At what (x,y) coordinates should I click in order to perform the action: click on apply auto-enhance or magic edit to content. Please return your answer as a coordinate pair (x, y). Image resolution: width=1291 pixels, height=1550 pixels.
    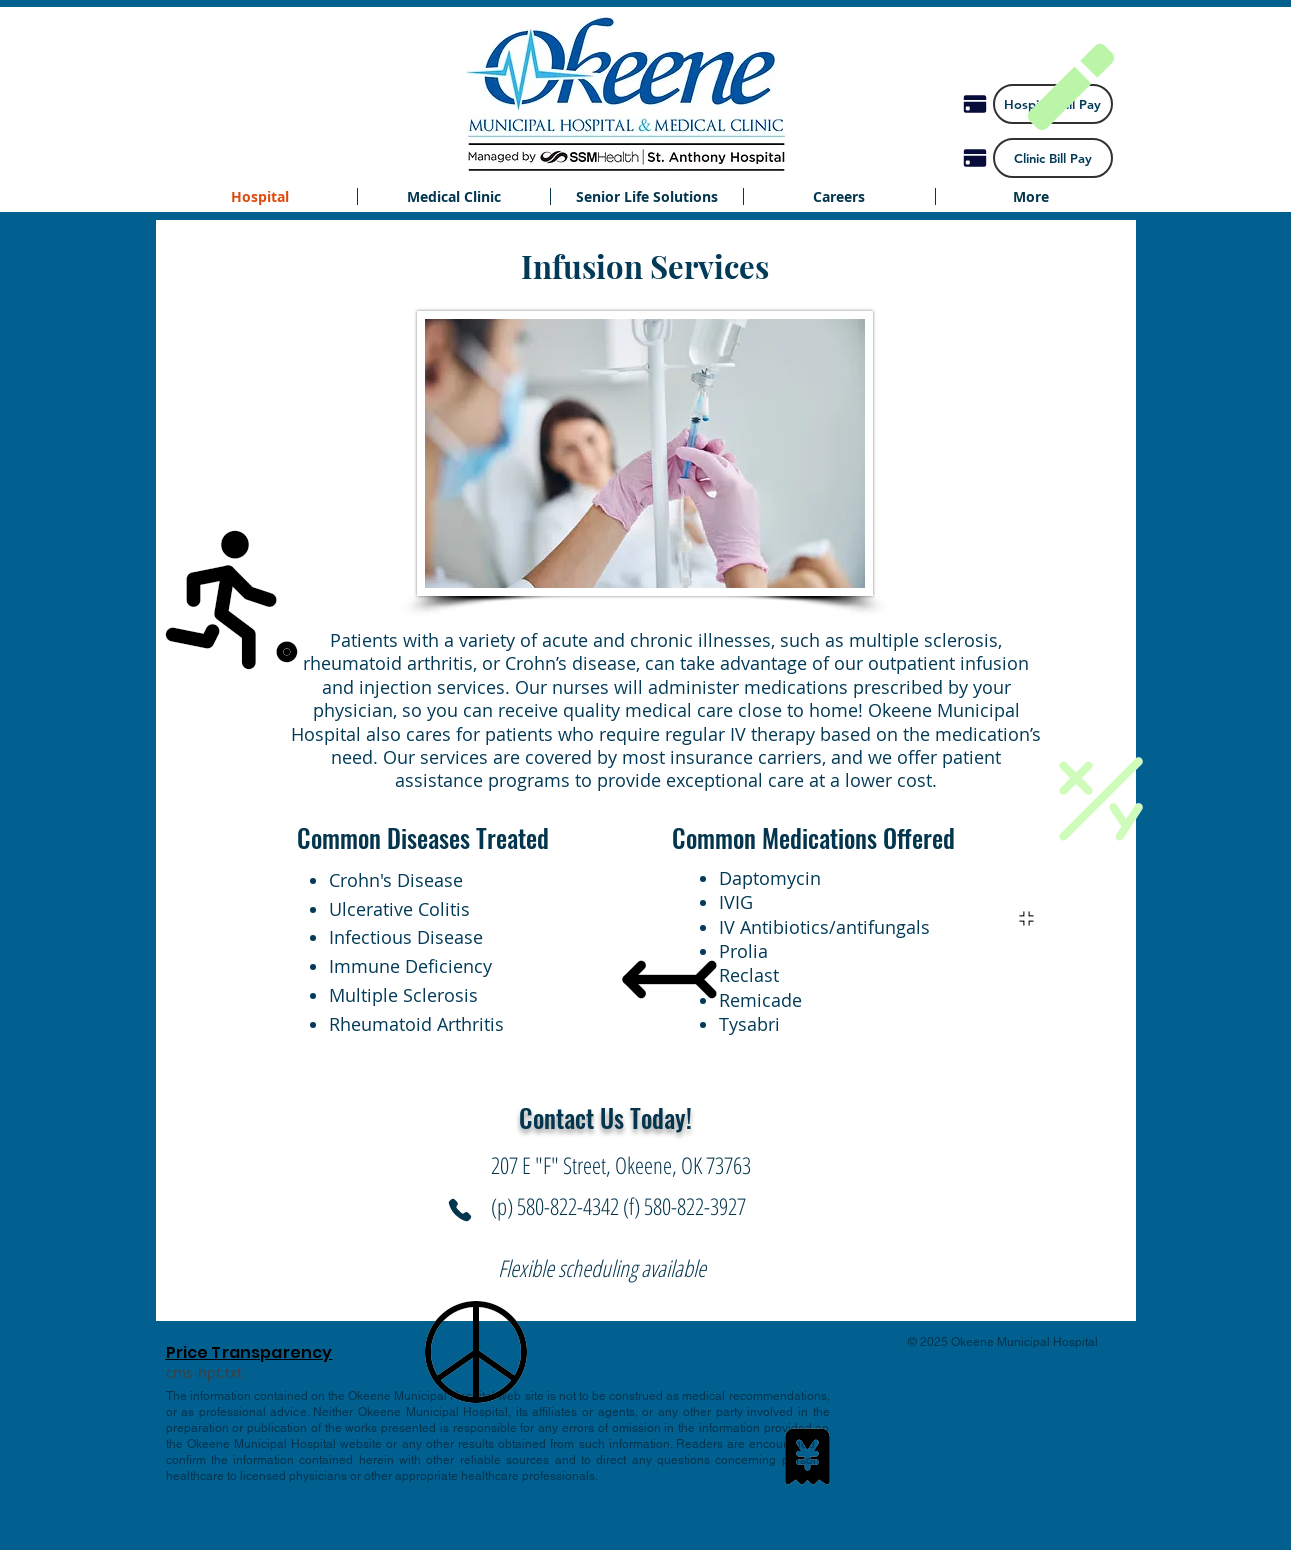
    Looking at the image, I should click on (1071, 87).